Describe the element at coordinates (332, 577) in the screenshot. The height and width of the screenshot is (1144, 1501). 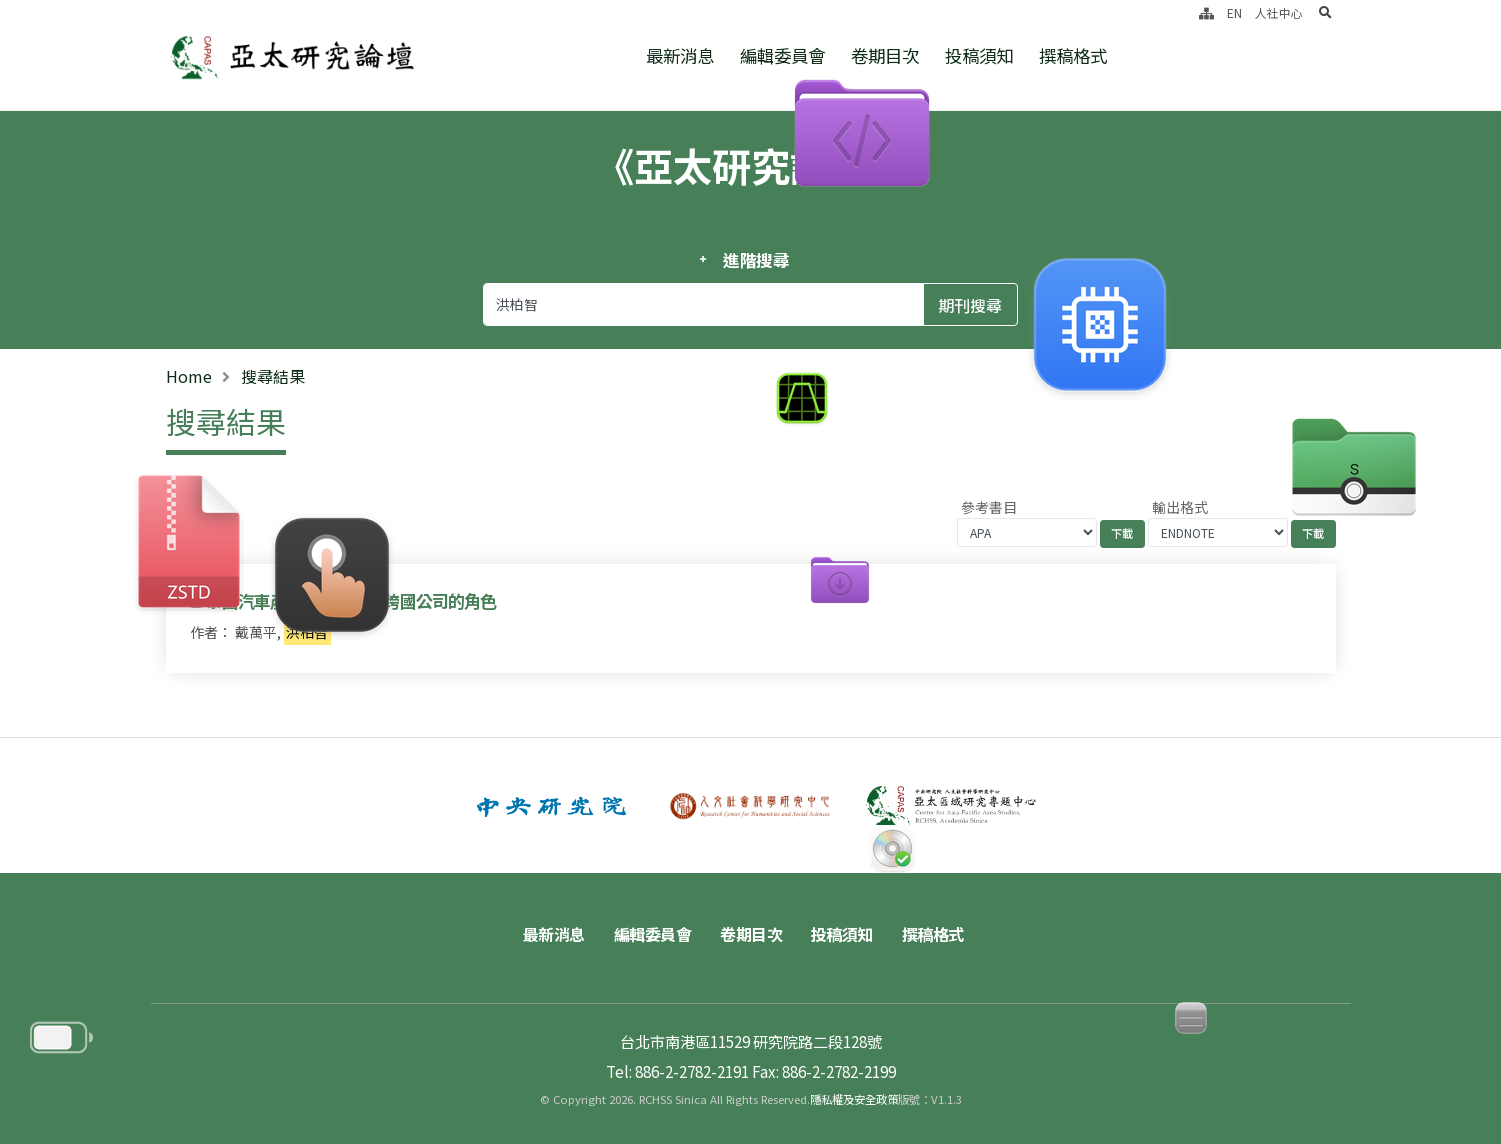
I see `configure touchscreen settings` at that location.